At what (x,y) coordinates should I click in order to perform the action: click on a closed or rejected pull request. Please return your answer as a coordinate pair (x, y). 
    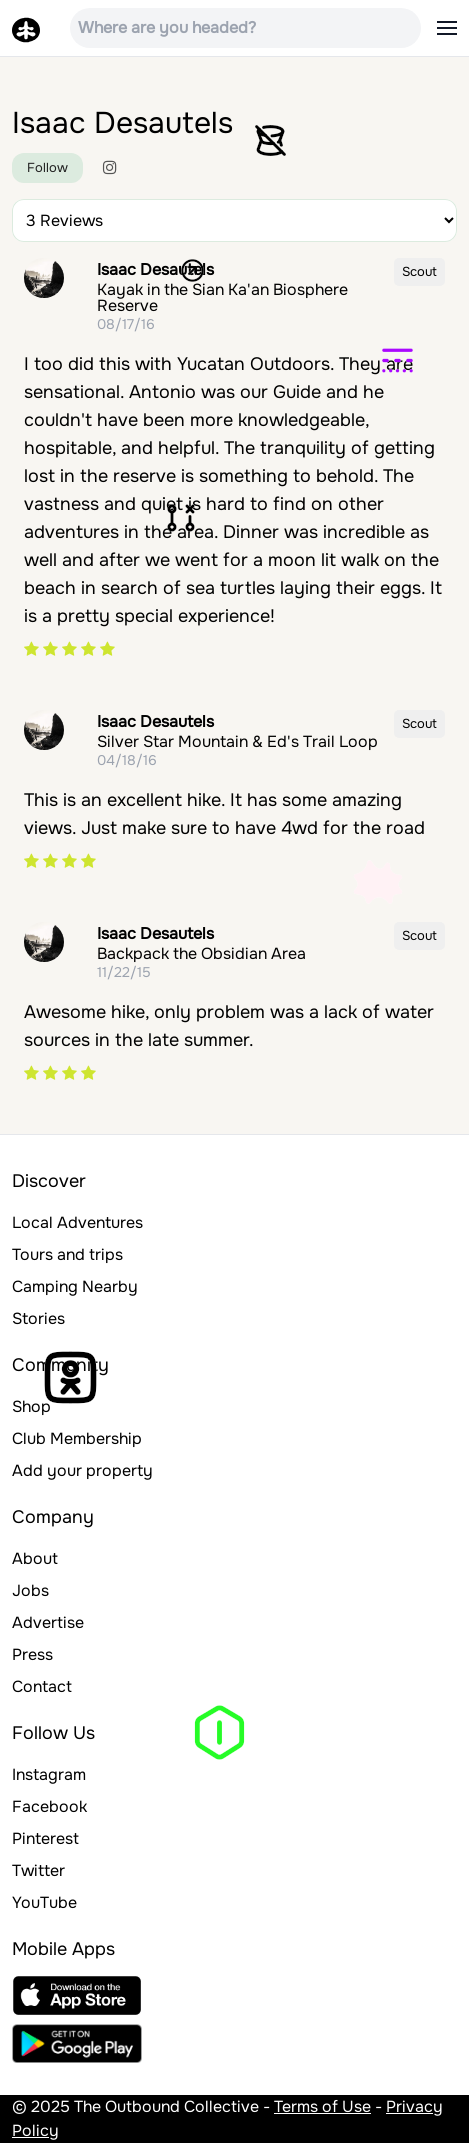
    Looking at the image, I should click on (181, 518).